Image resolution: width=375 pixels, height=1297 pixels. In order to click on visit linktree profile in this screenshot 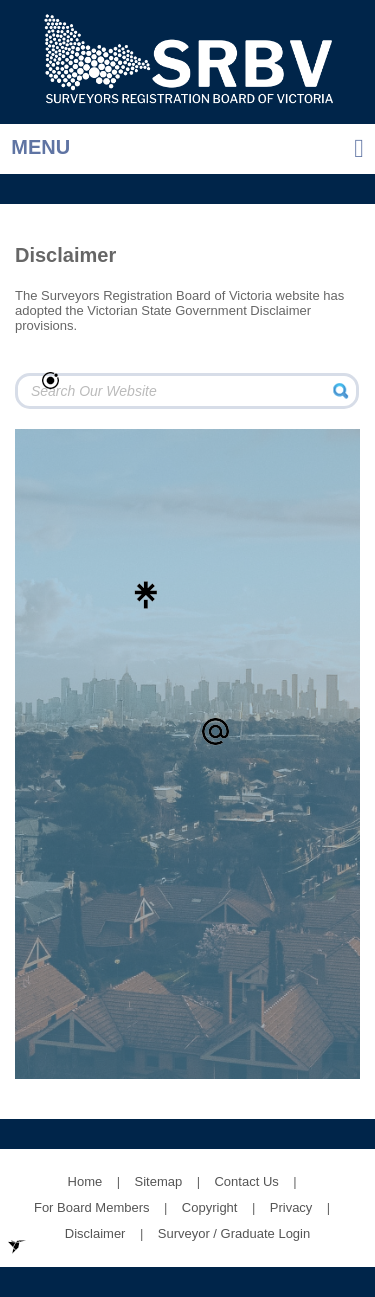, I will do `click(145, 595)`.